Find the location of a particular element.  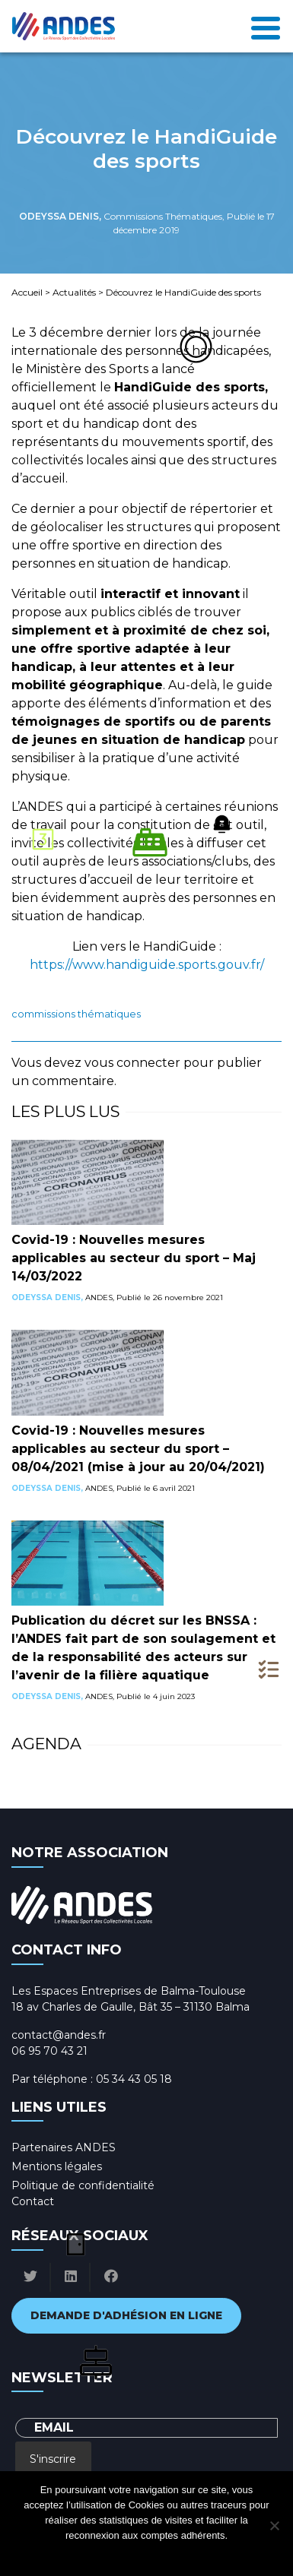

view completed tasks is located at coordinates (269, 1669).